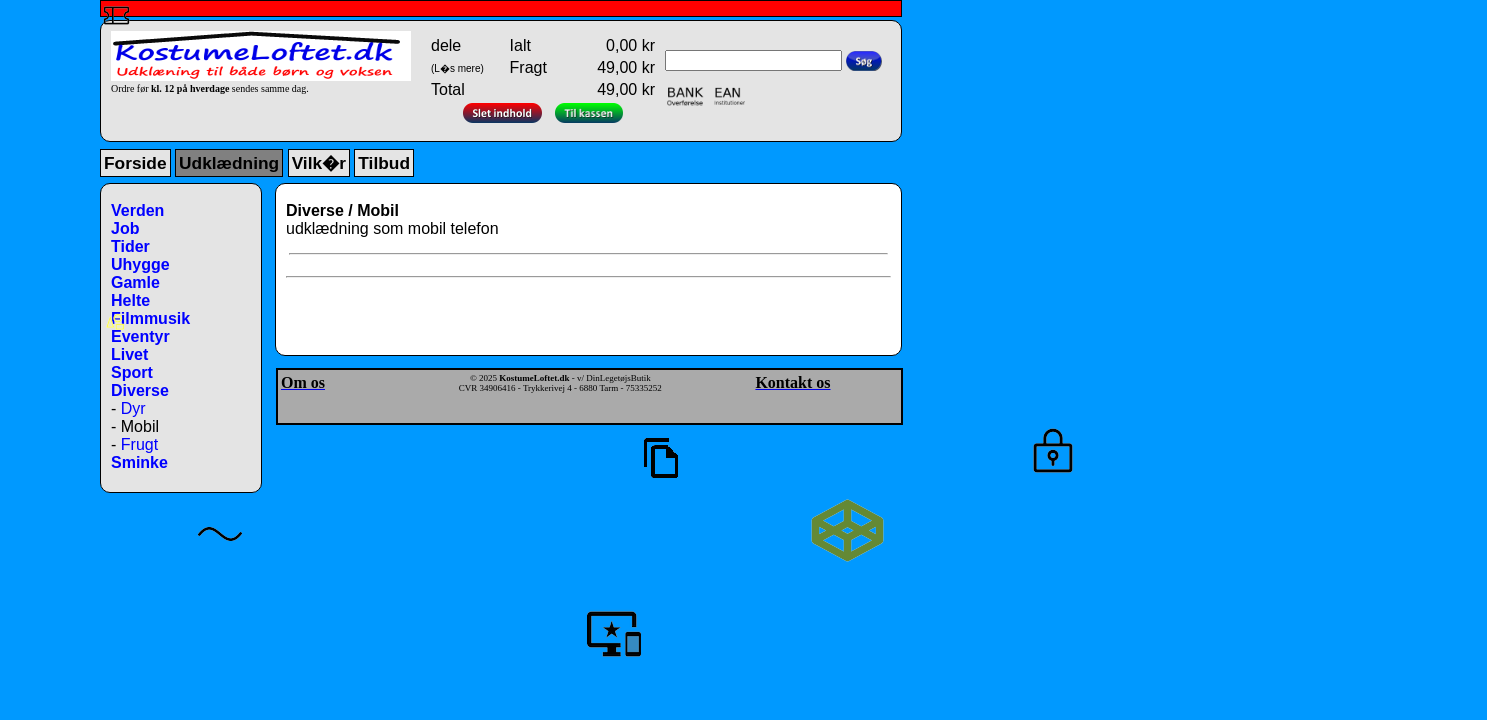 The height and width of the screenshot is (720, 1487). Describe the element at coordinates (847, 530) in the screenshot. I see `open CodePen profile or projects` at that location.